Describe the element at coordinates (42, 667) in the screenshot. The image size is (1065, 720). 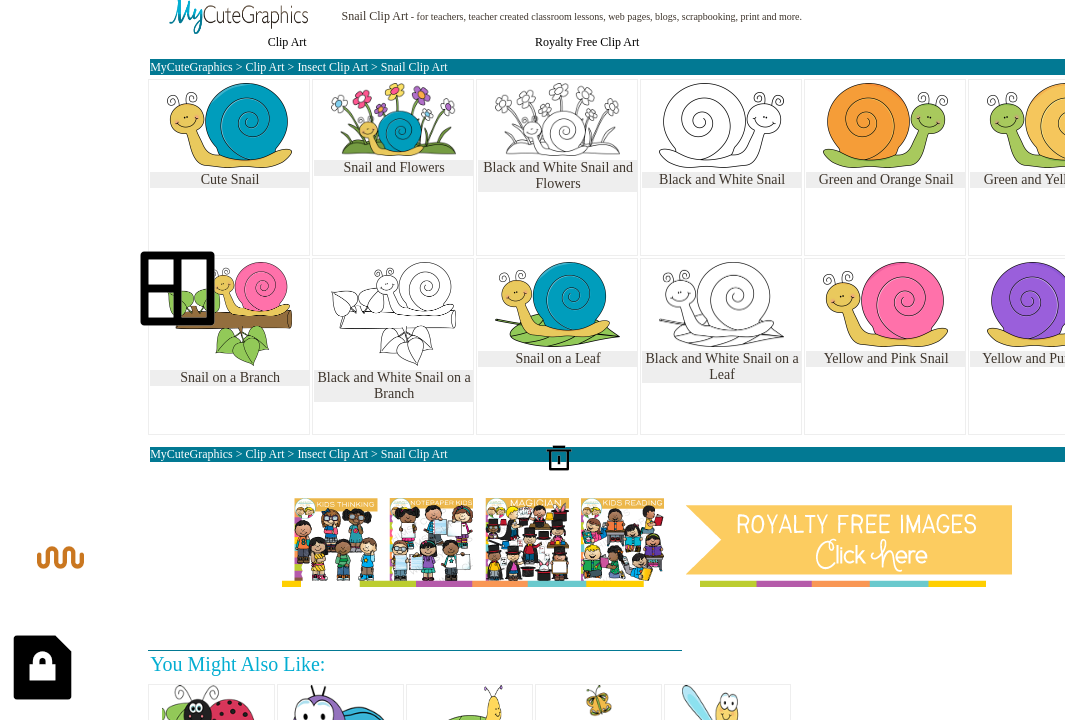
I see `access a password-protected file` at that location.